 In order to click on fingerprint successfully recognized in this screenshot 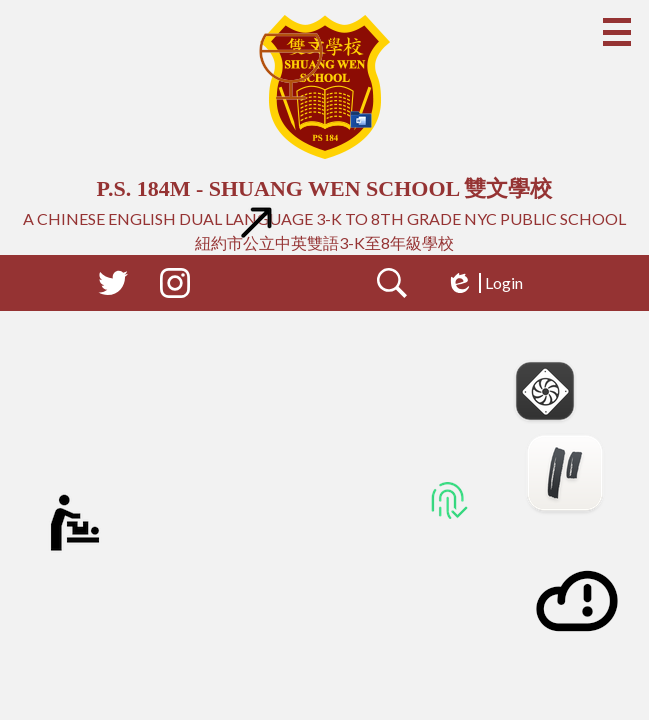, I will do `click(449, 500)`.